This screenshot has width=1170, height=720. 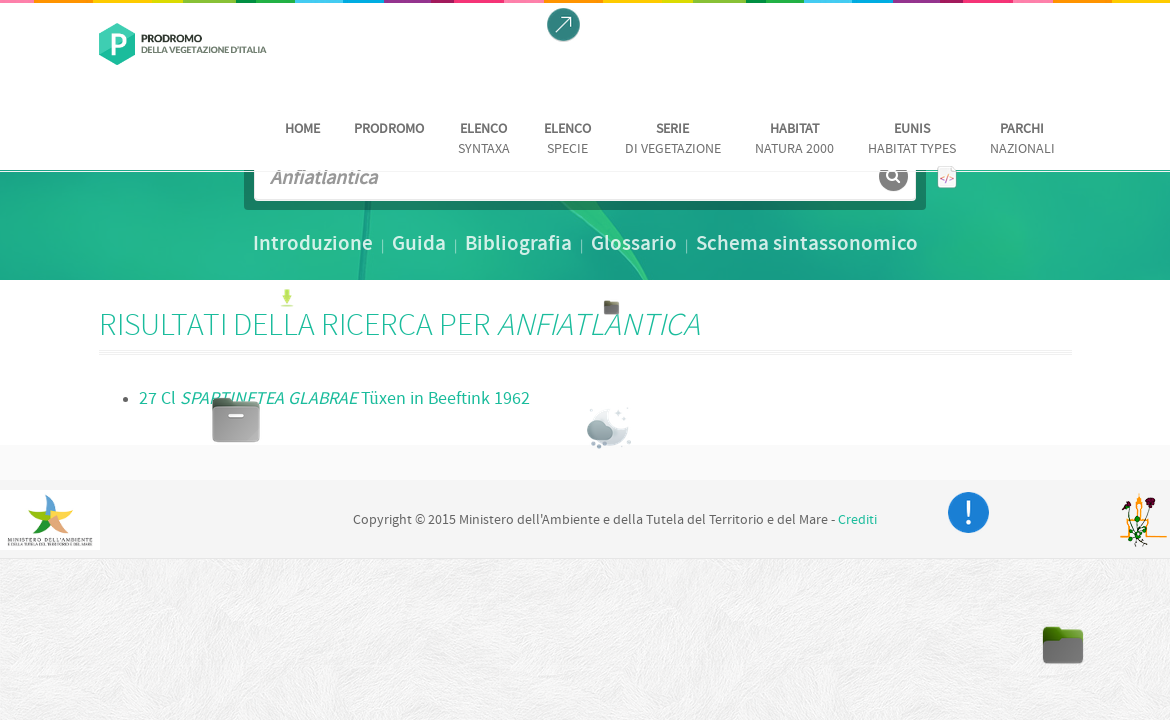 What do you see at coordinates (1063, 645) in the screenshot?
I see `open folder containing files` at bounding box center [1063, 645].